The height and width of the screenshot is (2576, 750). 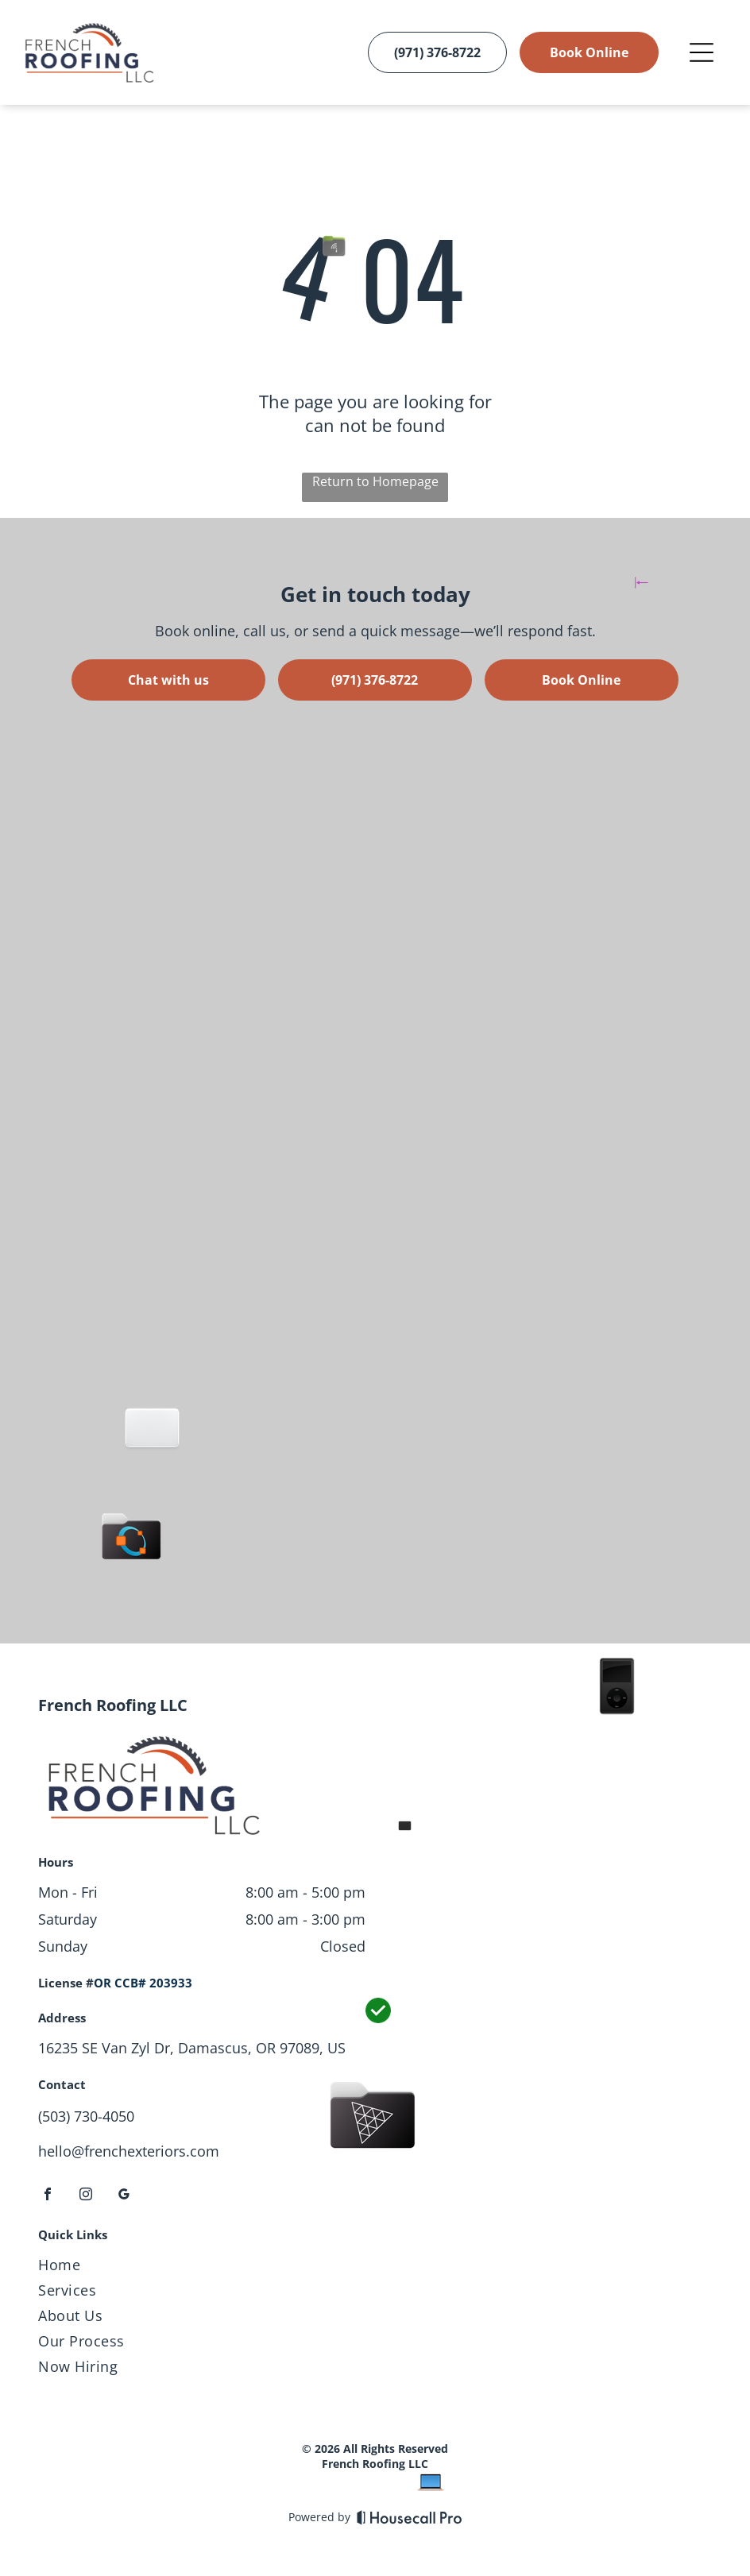 I want to click on external trackpad or touchpad device, so click(x=152, y=1427).